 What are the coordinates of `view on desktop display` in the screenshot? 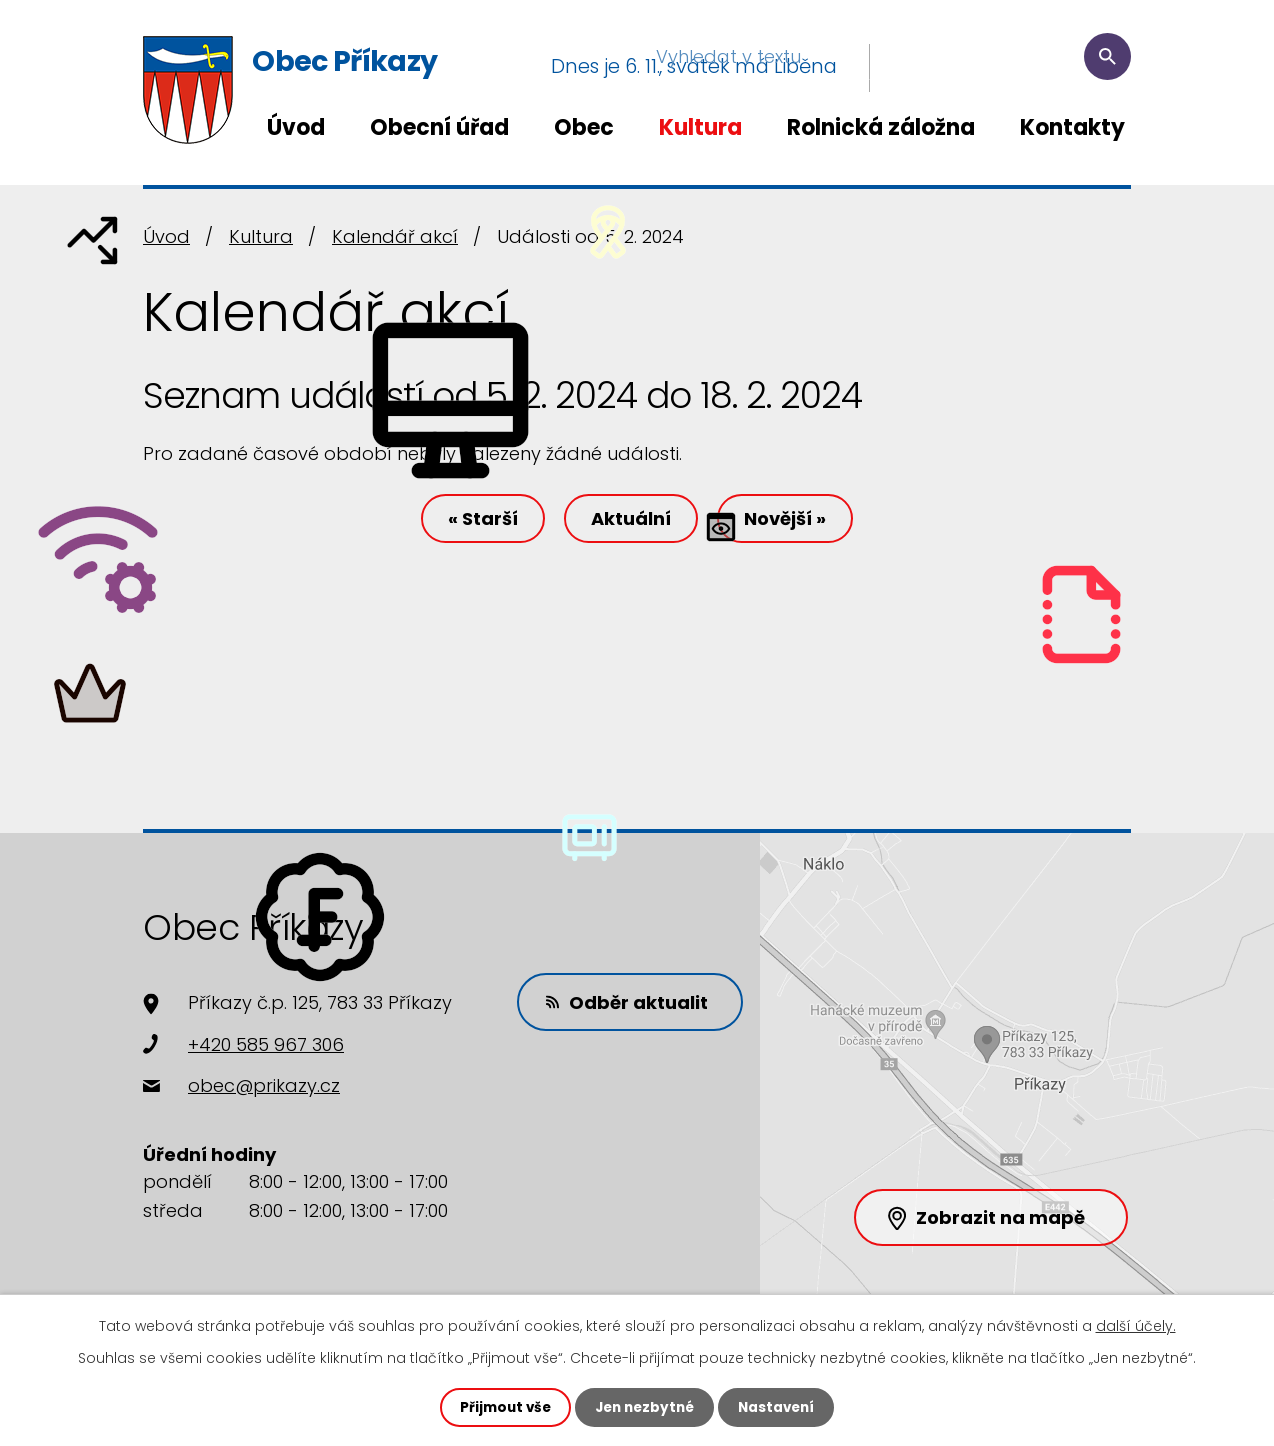 It's located at (450, 400).